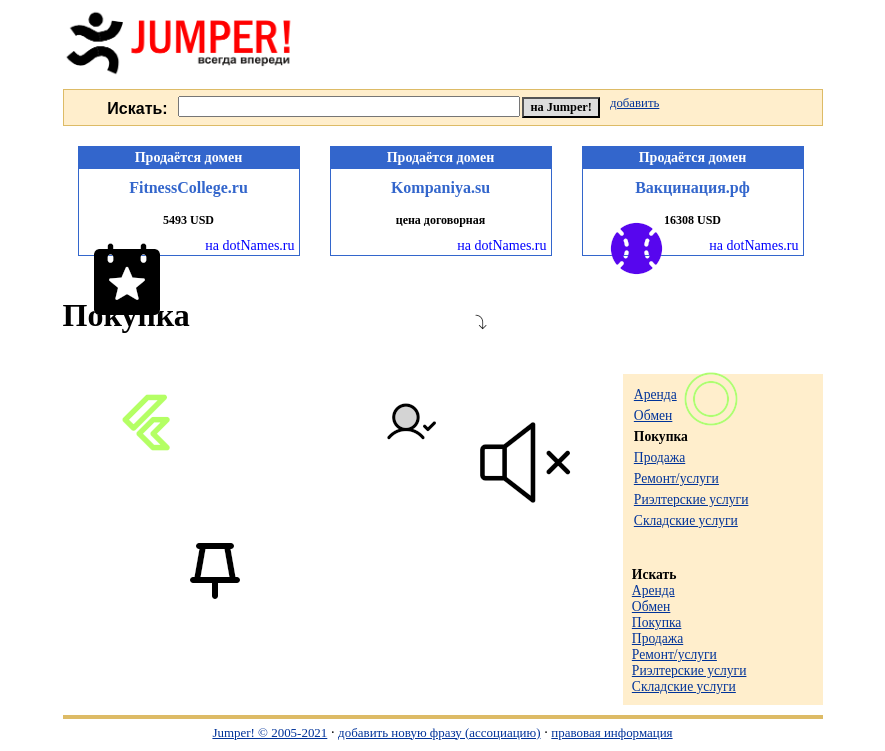 Image resolution: width=885 pixels, height=751 pixels. Describe the element at coordinates (636, 248) in the screenshot. I see `view baseball scores or stats` at that location.